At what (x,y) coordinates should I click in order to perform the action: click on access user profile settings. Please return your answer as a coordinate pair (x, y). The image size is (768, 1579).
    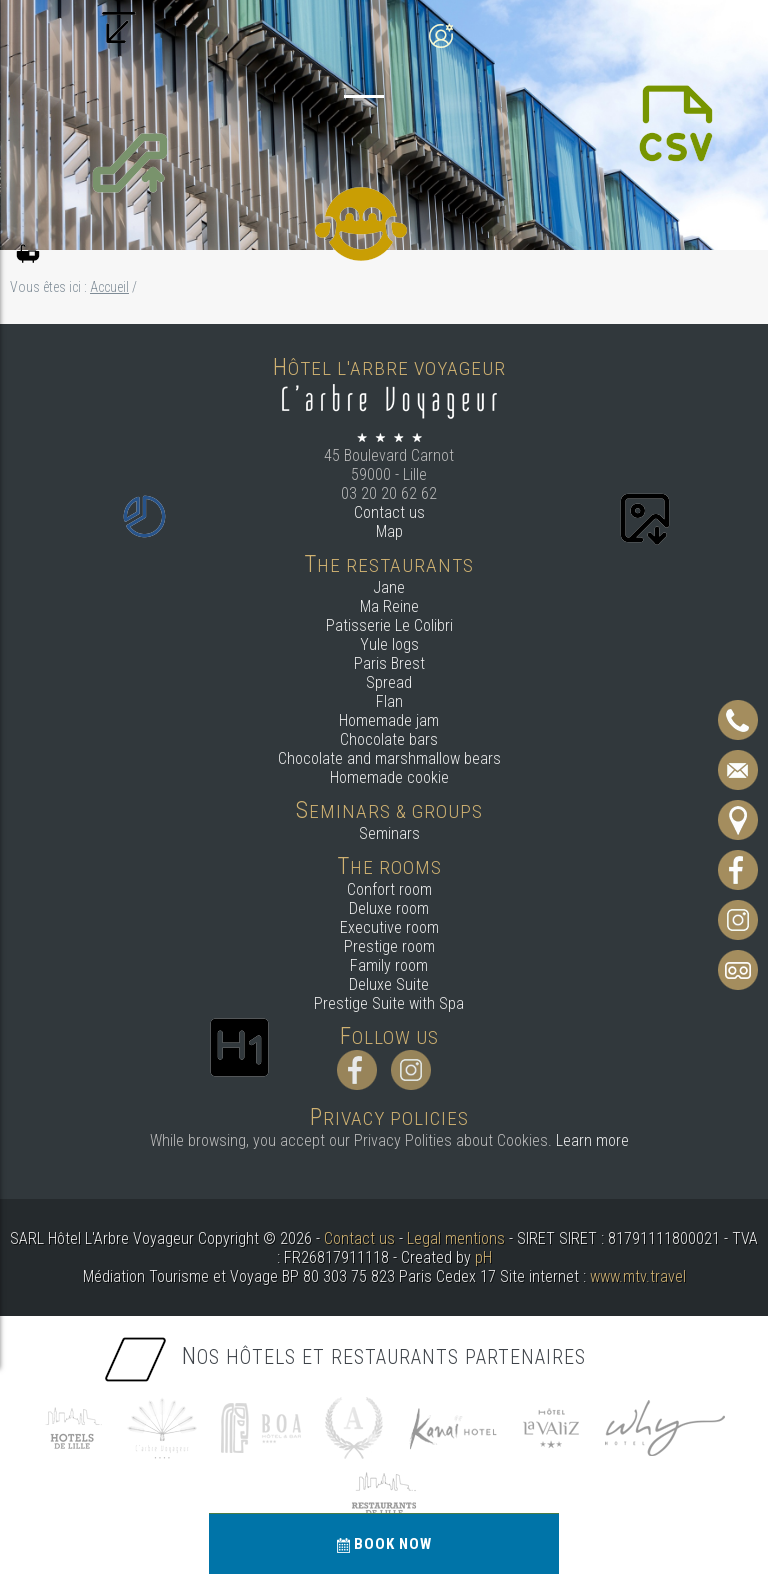
    Looking at the image, I should click on (441, 36).